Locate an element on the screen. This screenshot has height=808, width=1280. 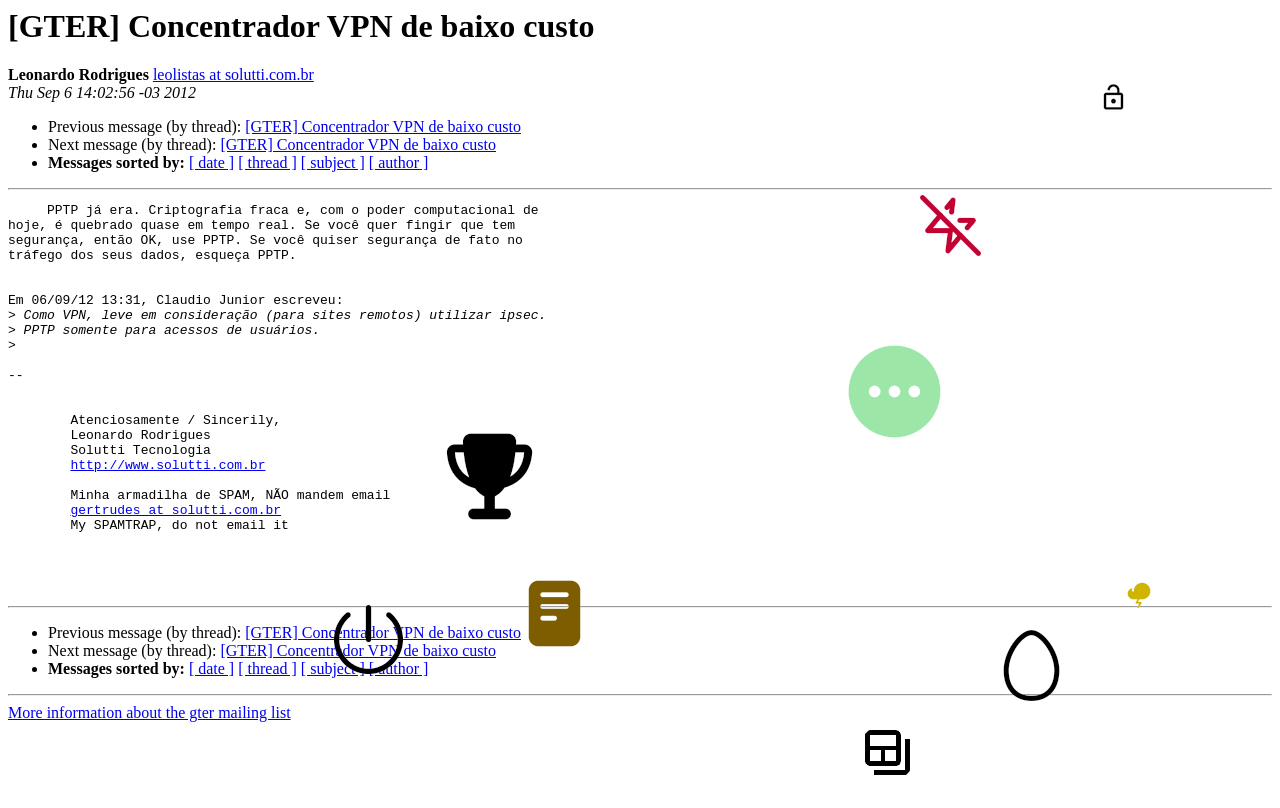
turn off or shut down the device is located at coordinates (368, 639).